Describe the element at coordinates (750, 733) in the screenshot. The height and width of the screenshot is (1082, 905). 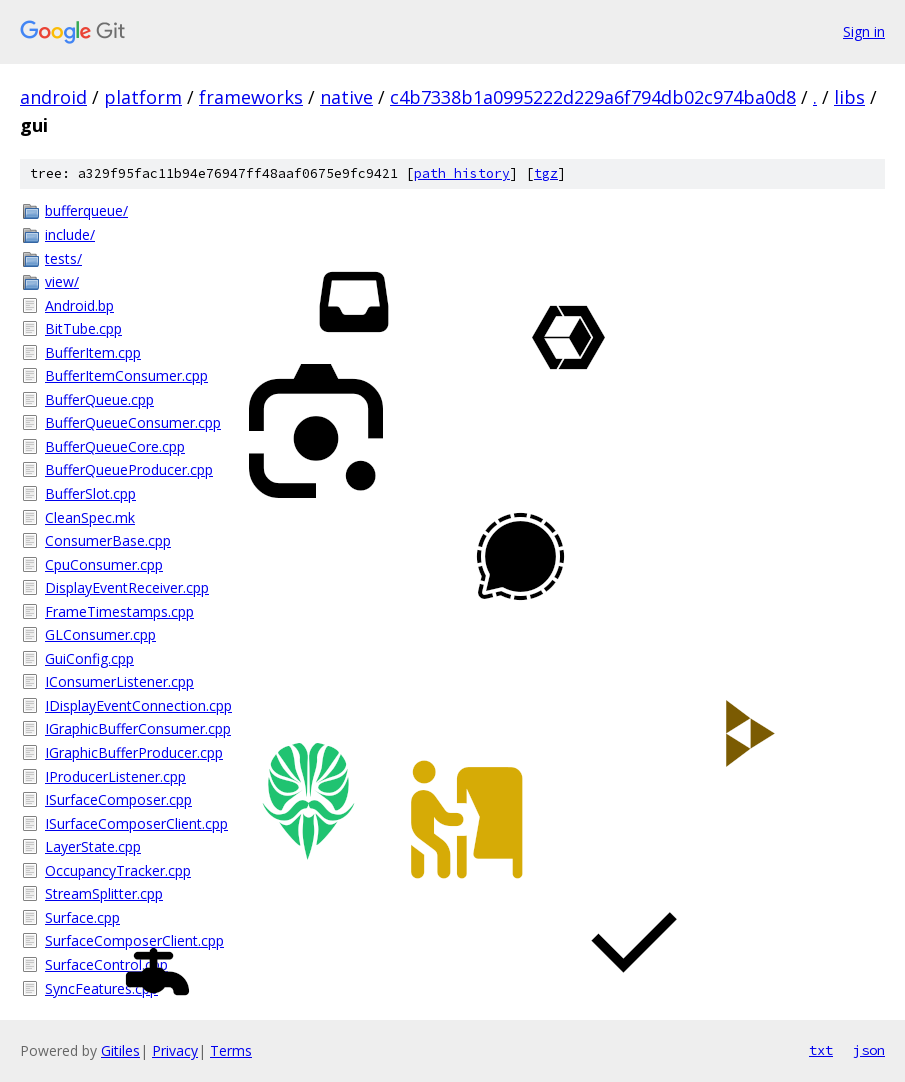
I see `open the PeerTube app` at that location.